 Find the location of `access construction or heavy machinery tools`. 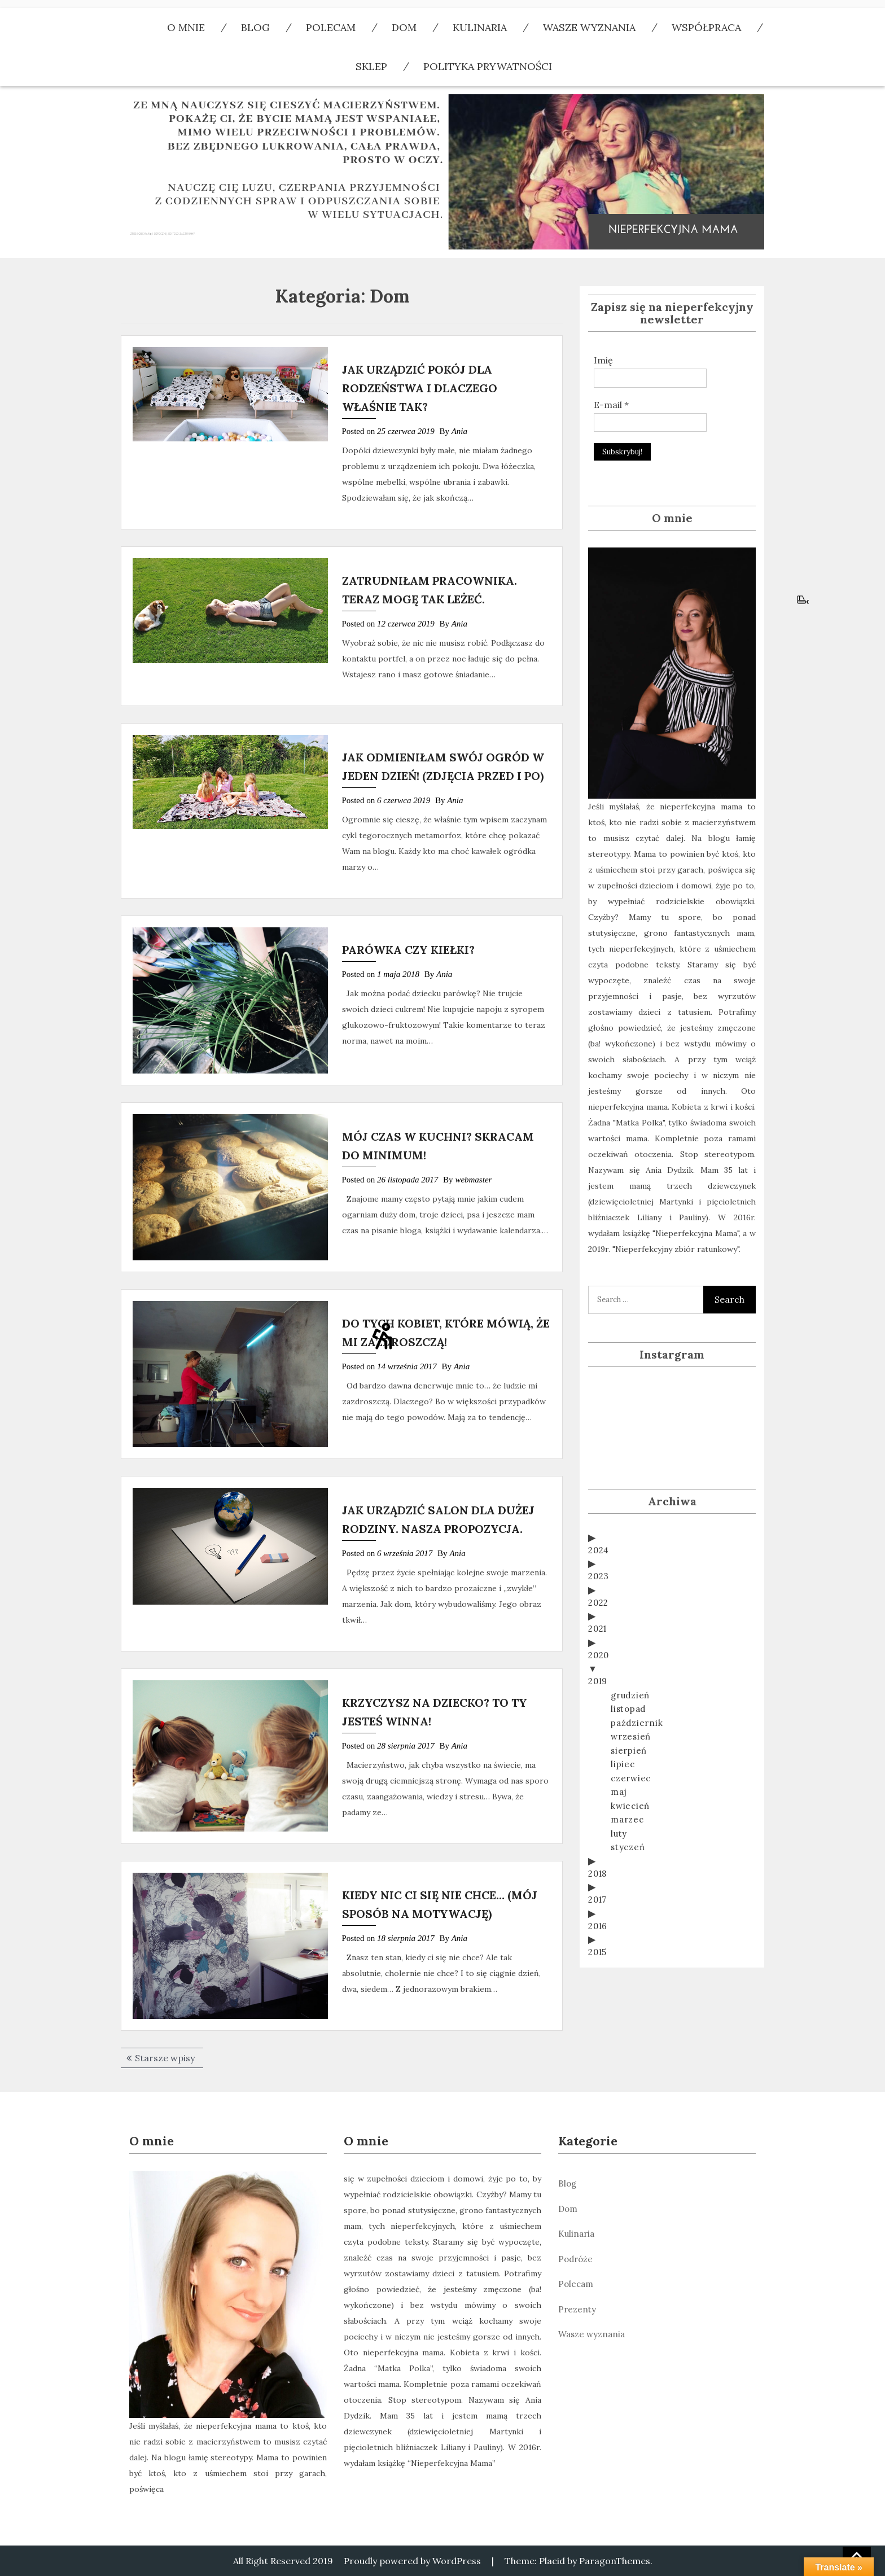

access construction or heavy machinery tools is located at coordinates (803, 599).